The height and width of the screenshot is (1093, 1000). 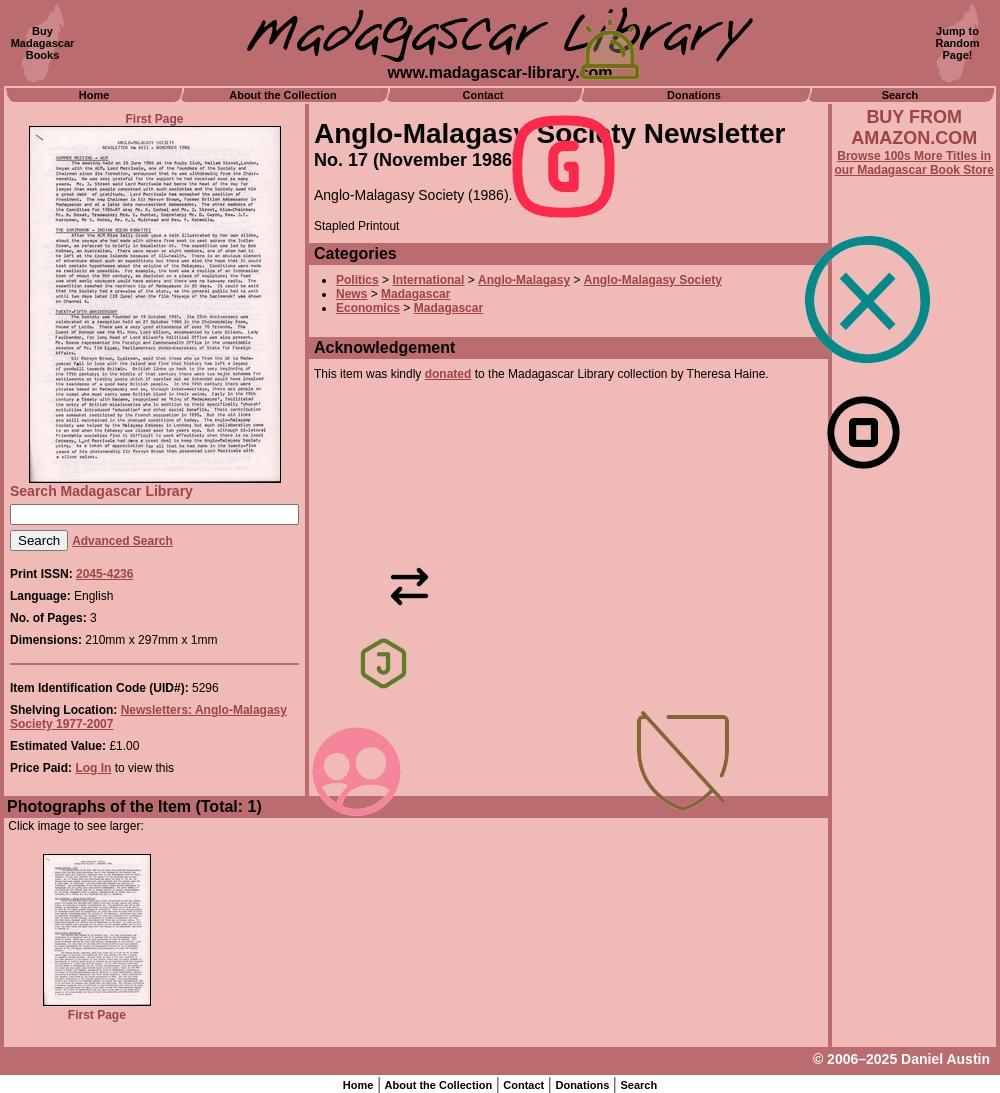 What do you see at coordinates (409, 586) in the screenshot?
I see `swap or exchange items` at bounding box center [409, 586].